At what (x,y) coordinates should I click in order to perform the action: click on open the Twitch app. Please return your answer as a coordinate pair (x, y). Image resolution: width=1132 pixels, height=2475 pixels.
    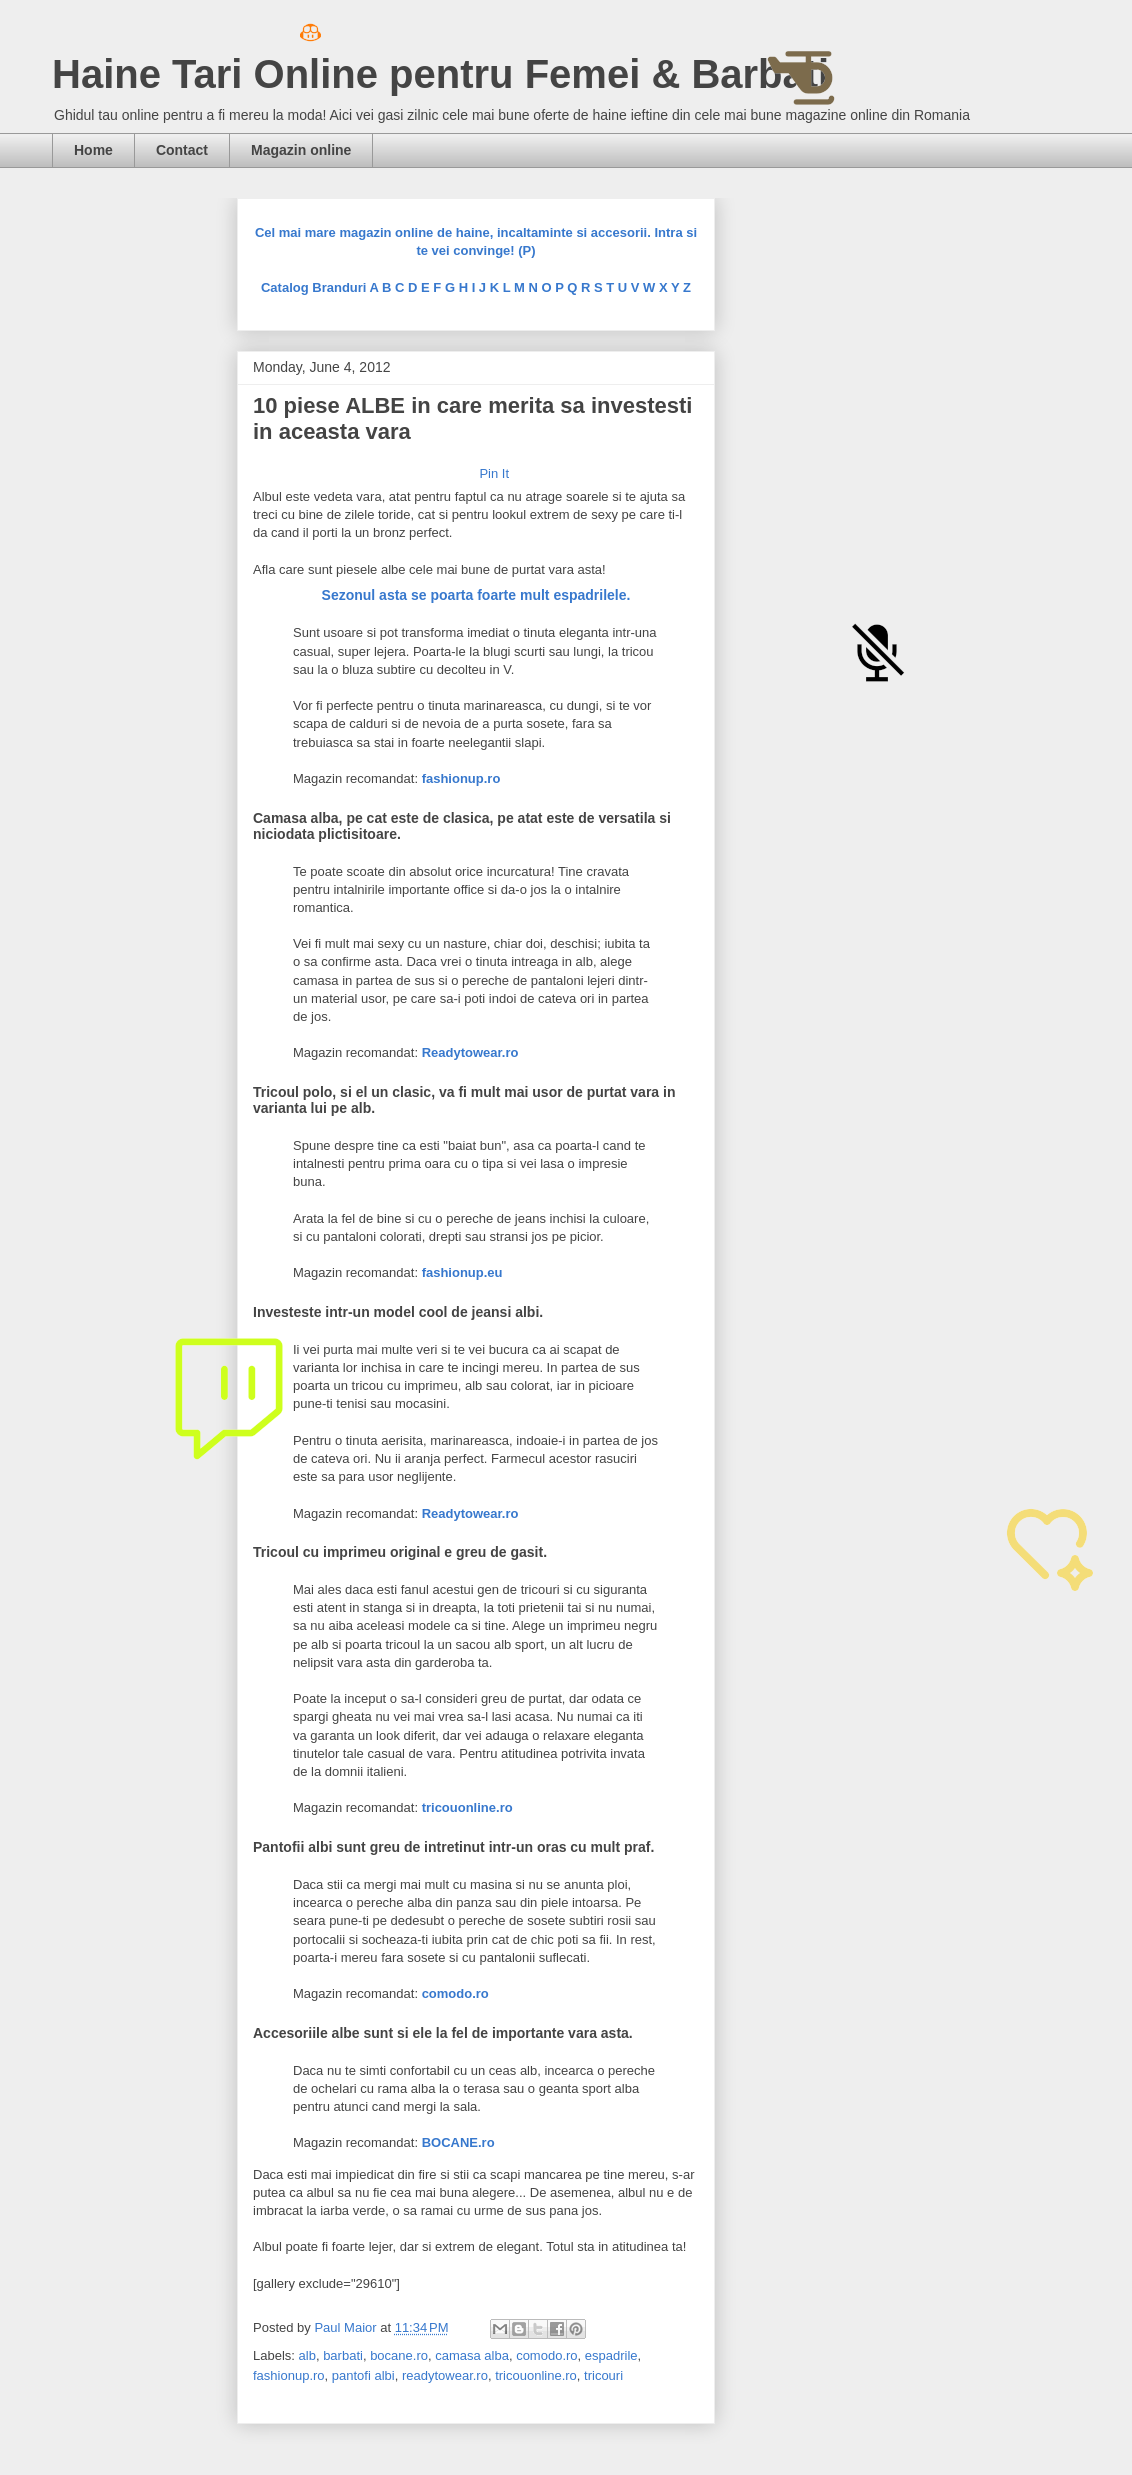
    Looking at the image, I should click on (229, 1392).